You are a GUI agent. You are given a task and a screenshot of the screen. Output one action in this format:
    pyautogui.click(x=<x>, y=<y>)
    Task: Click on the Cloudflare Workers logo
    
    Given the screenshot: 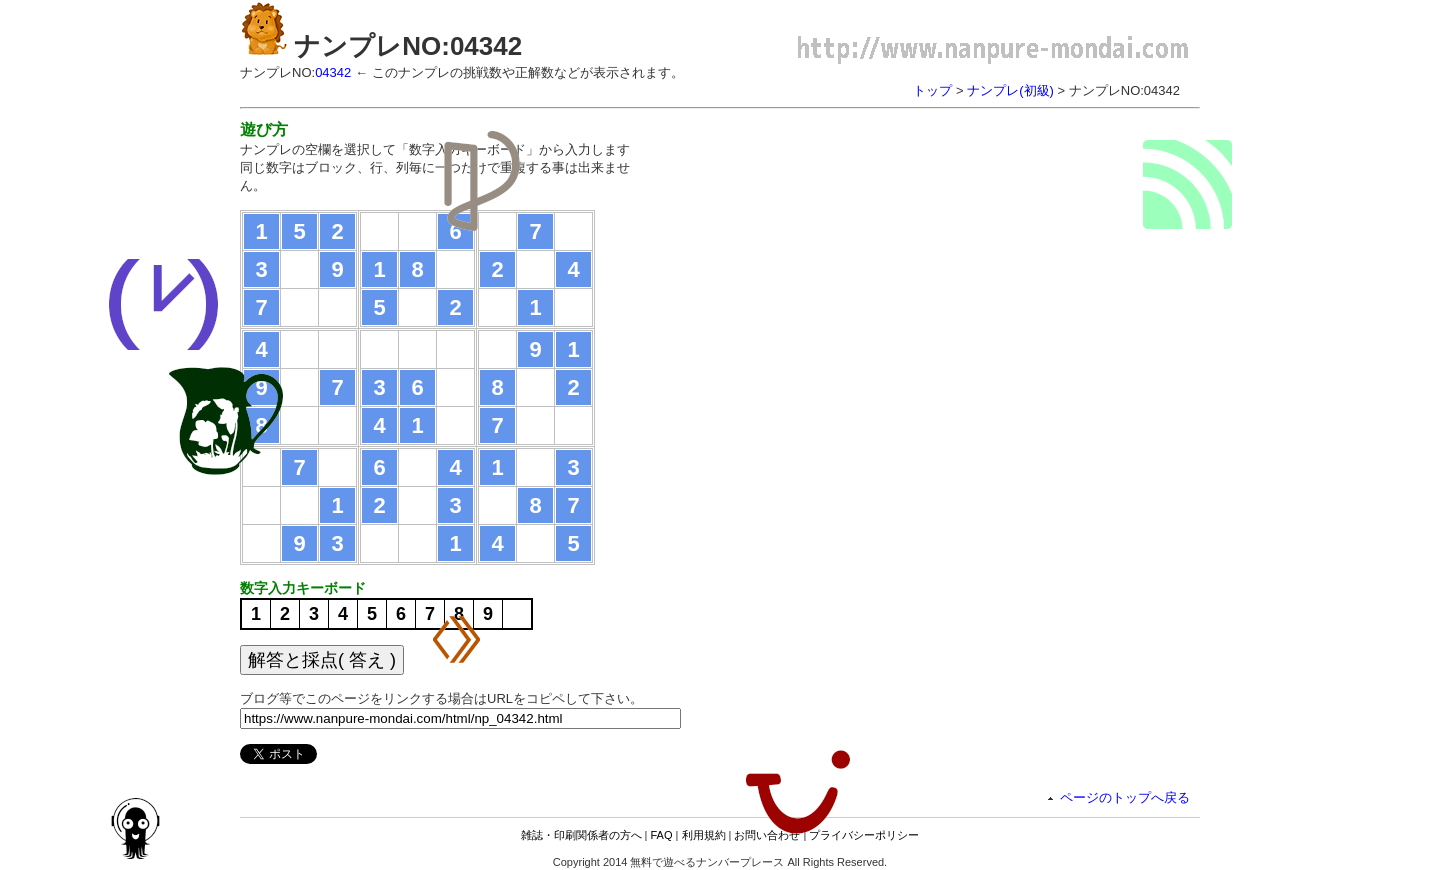 What is the action you would take?
    pyautogui.click(x=456, y=639)
    